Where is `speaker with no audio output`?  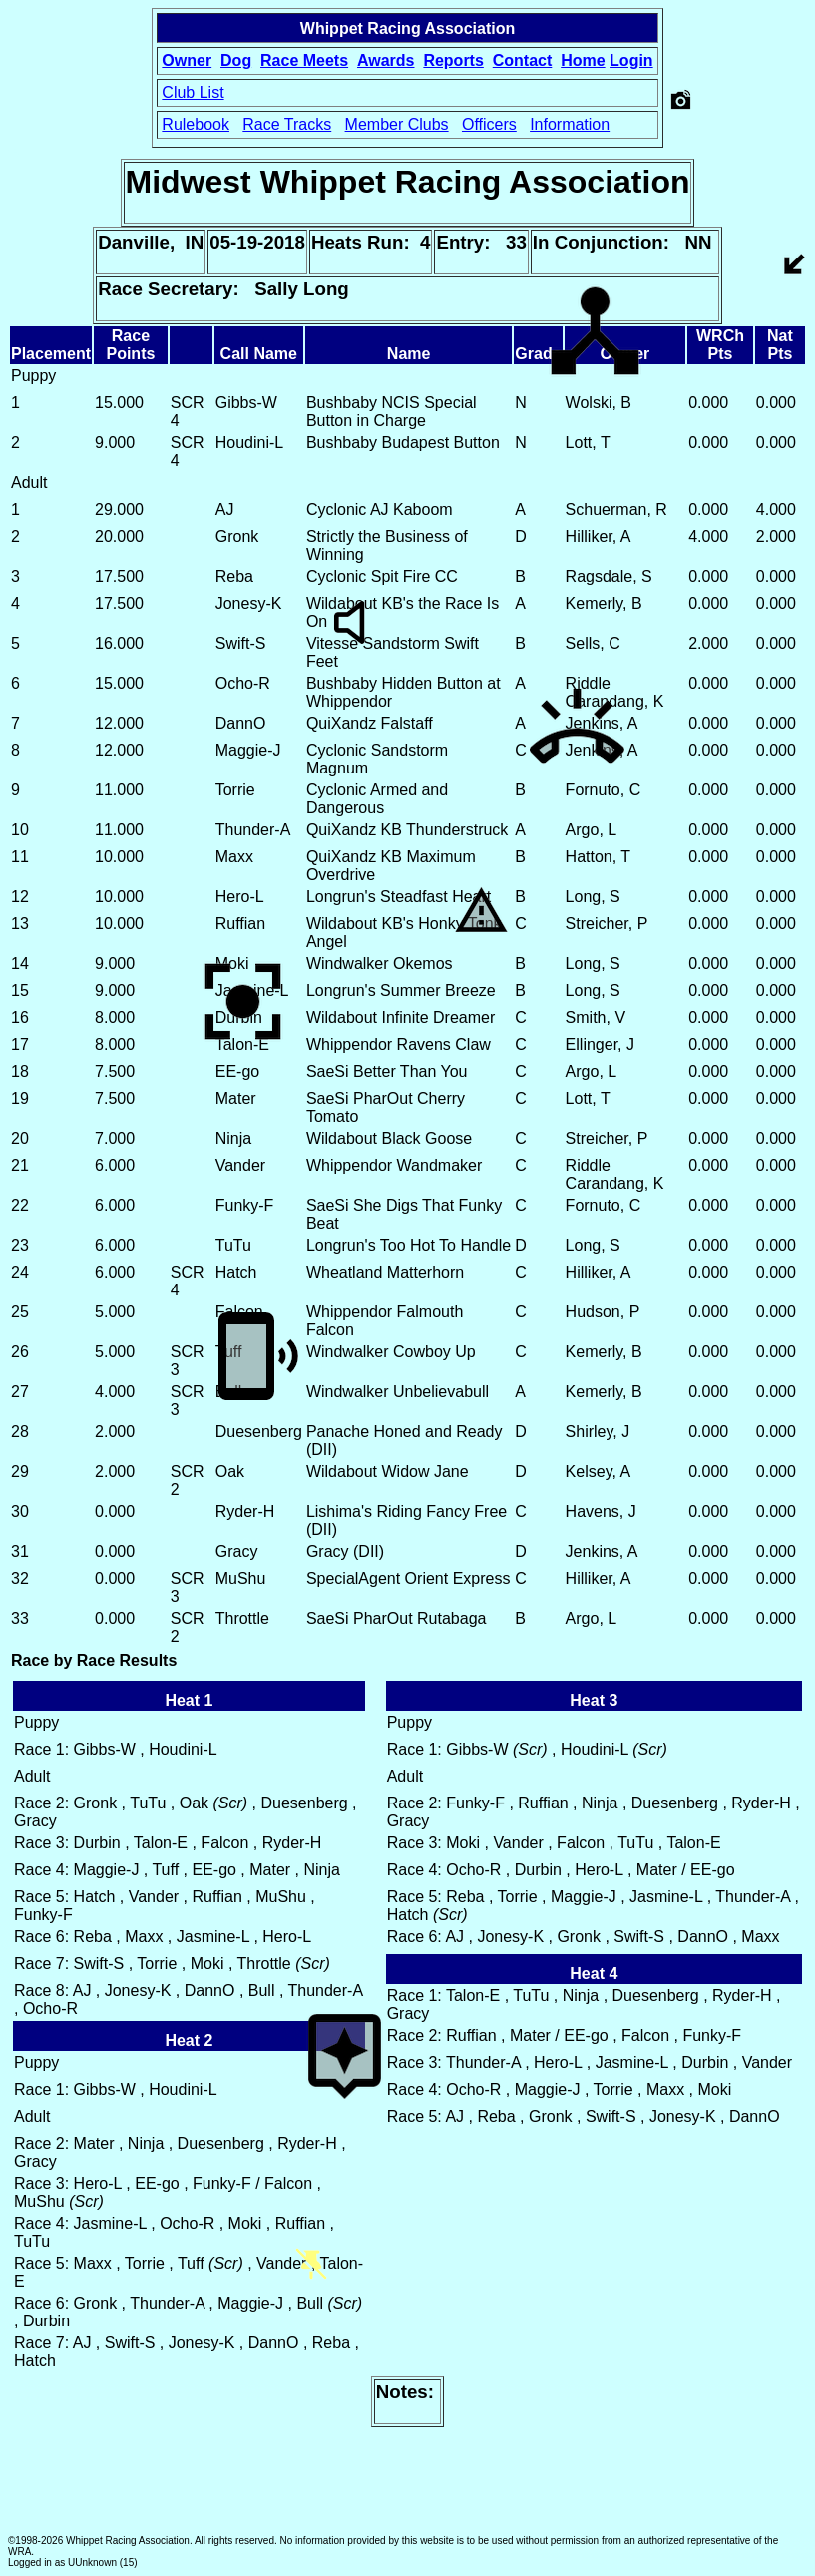
speaker with no audio output is located at coordinates (355, 622).